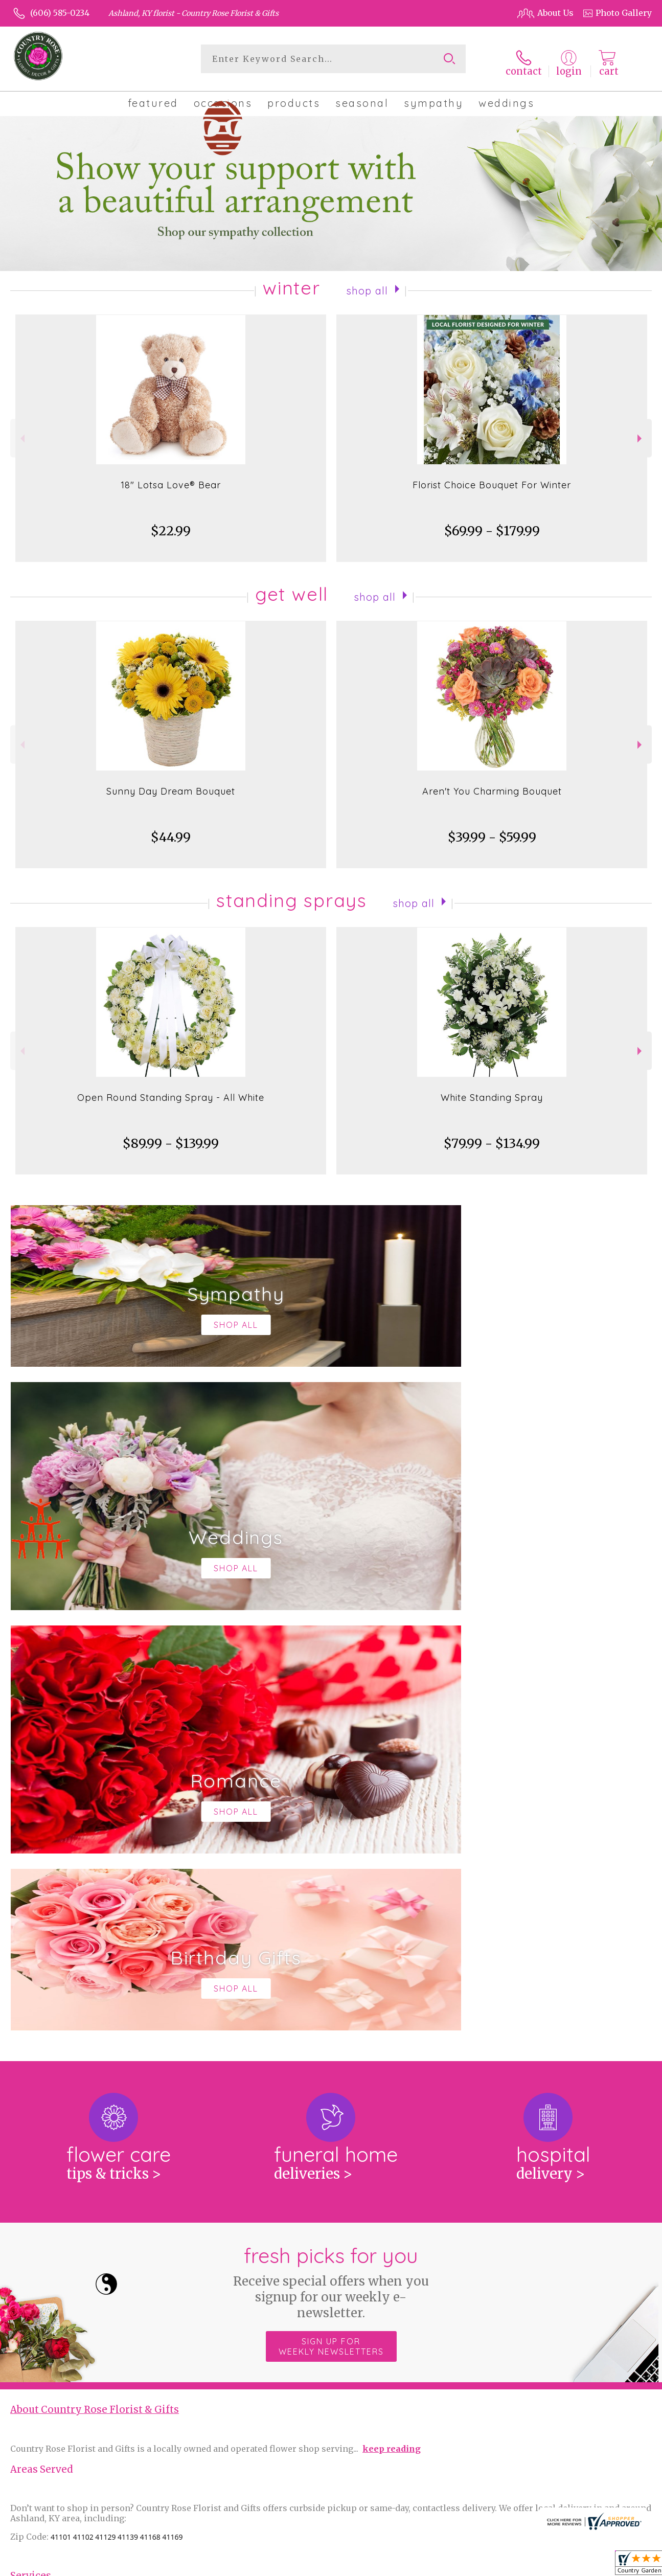  Describe the element at coordinates (106, 2284) in the screenshot. I see `toggle balance or harmony settings` at that location.